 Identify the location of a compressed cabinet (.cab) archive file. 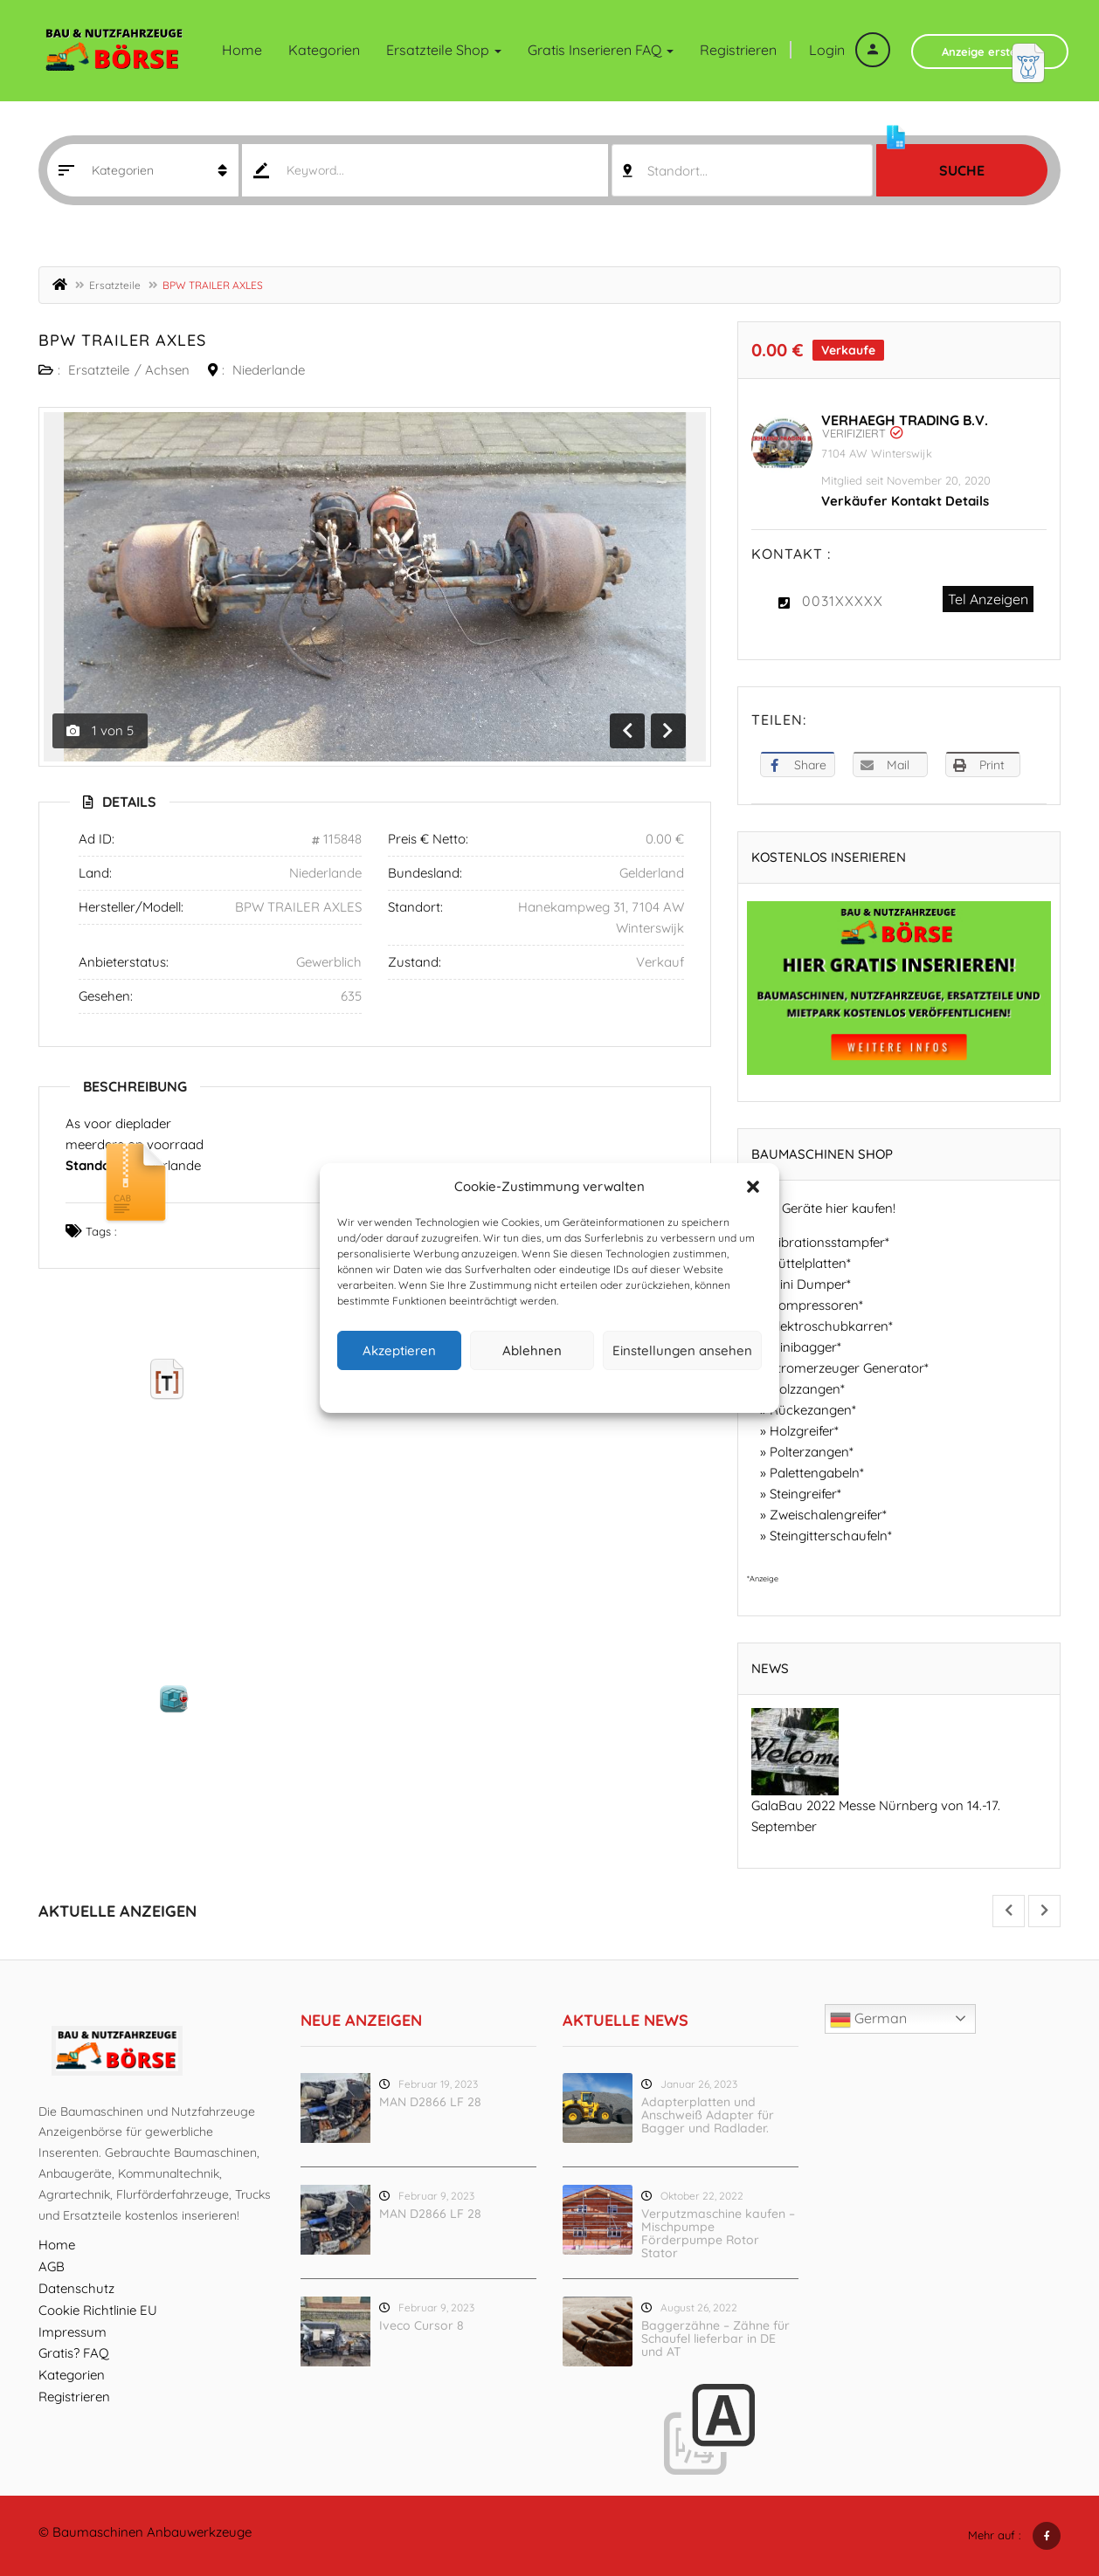
(135, 1183).